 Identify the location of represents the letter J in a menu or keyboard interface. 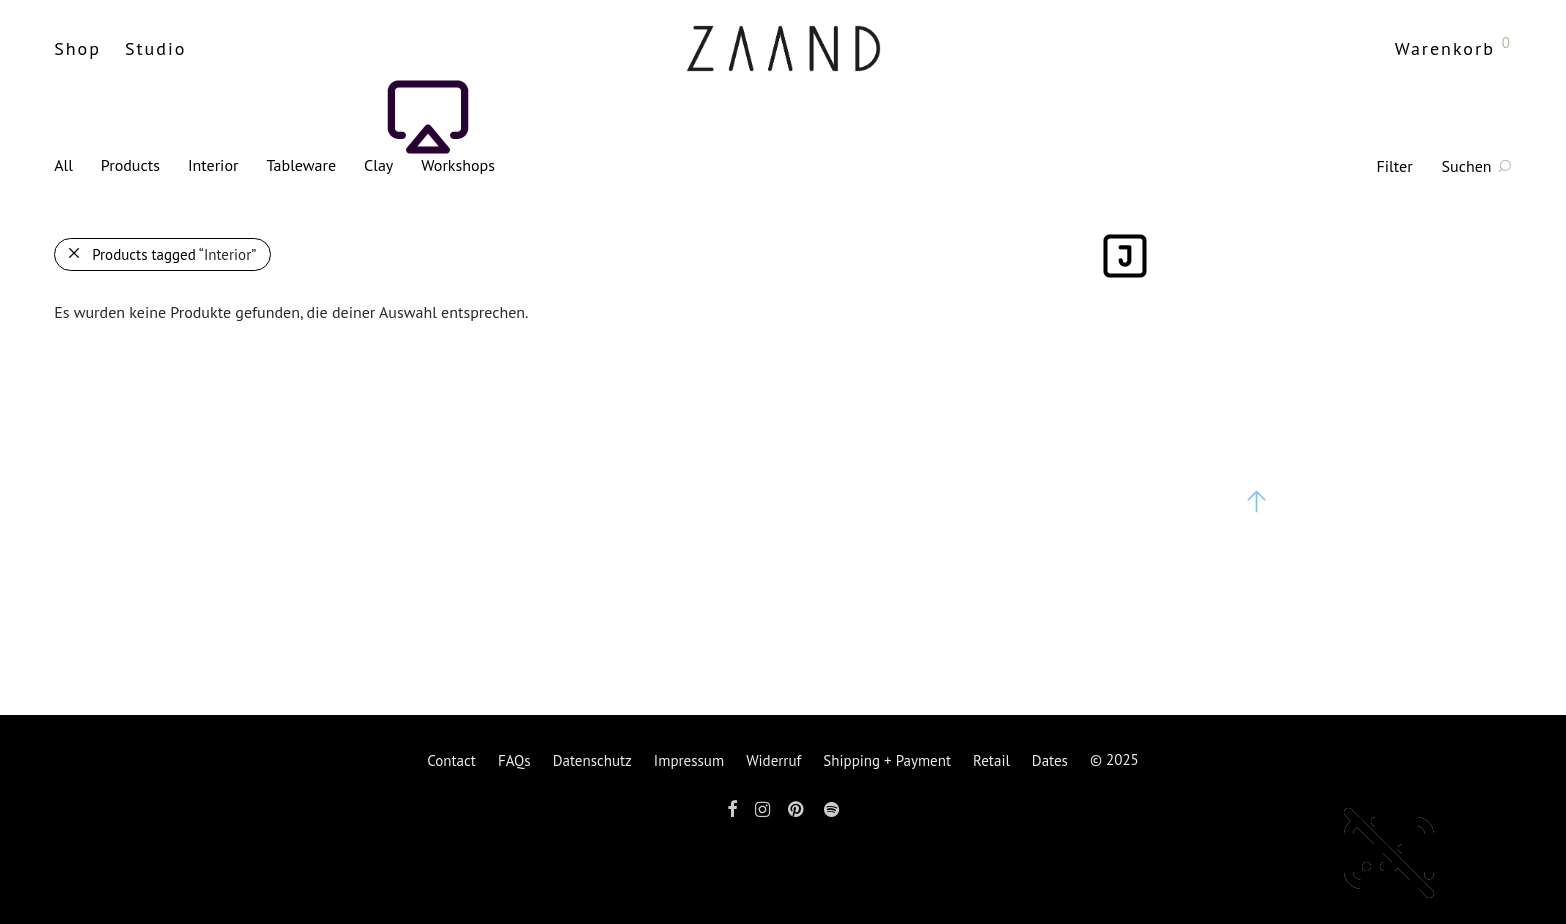
(1125, 256).